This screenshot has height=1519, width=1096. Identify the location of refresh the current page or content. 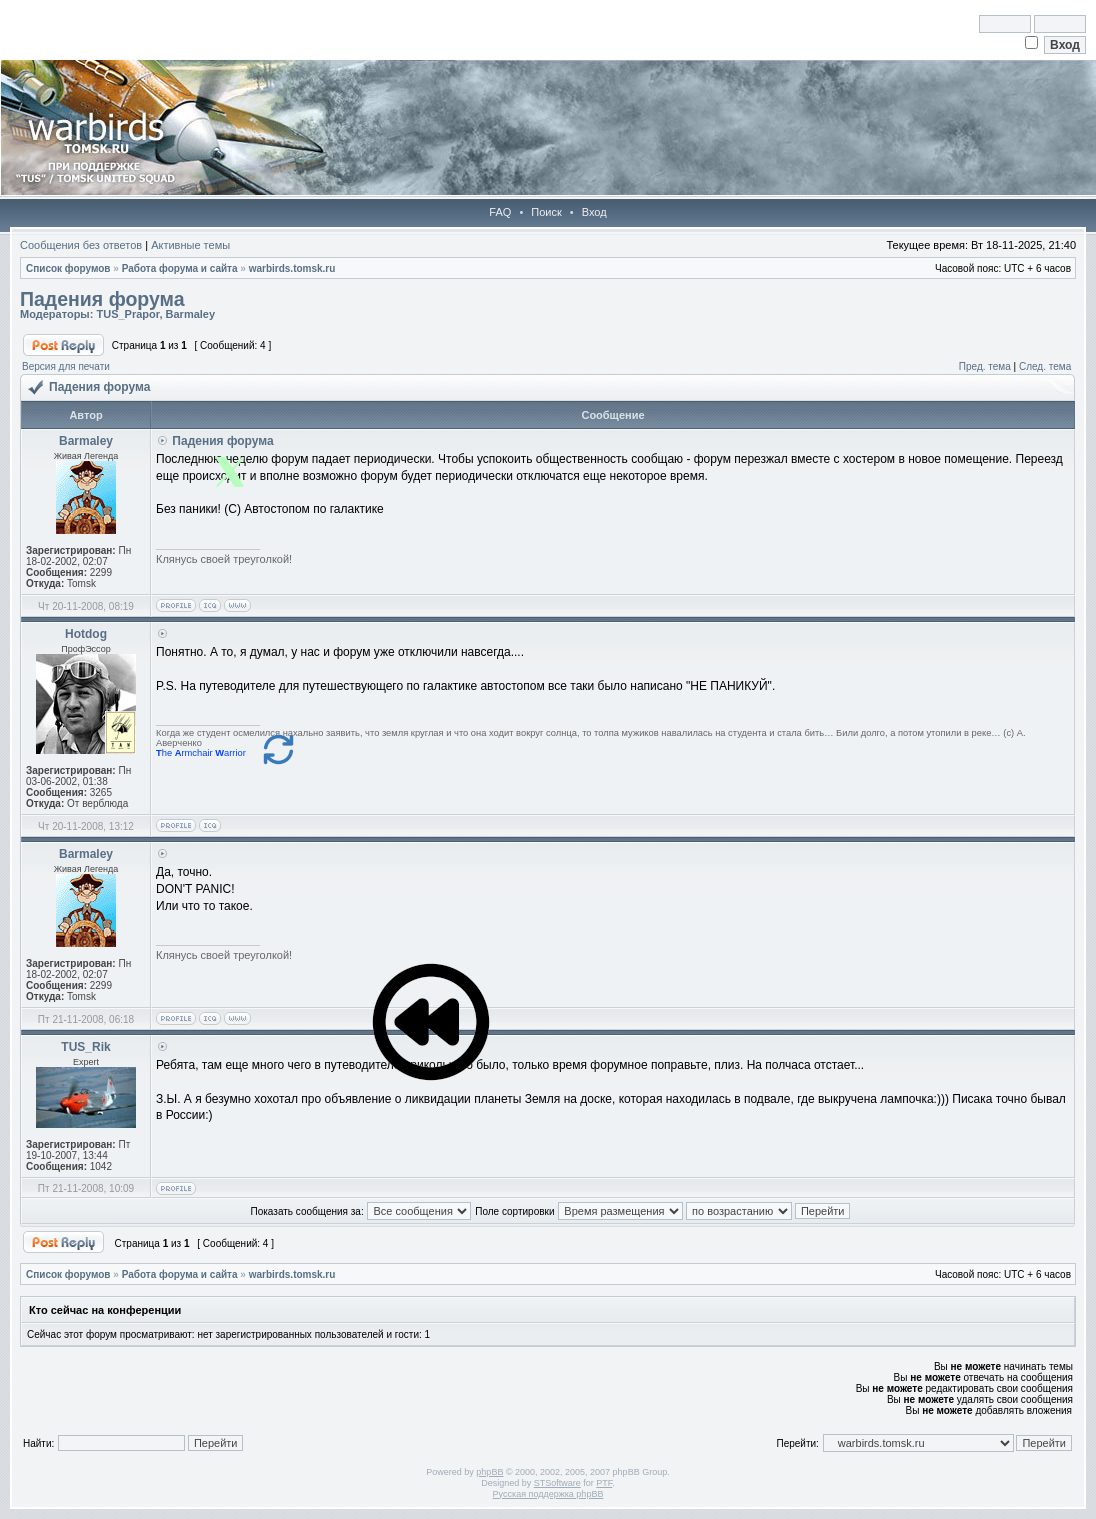
(278, 749).